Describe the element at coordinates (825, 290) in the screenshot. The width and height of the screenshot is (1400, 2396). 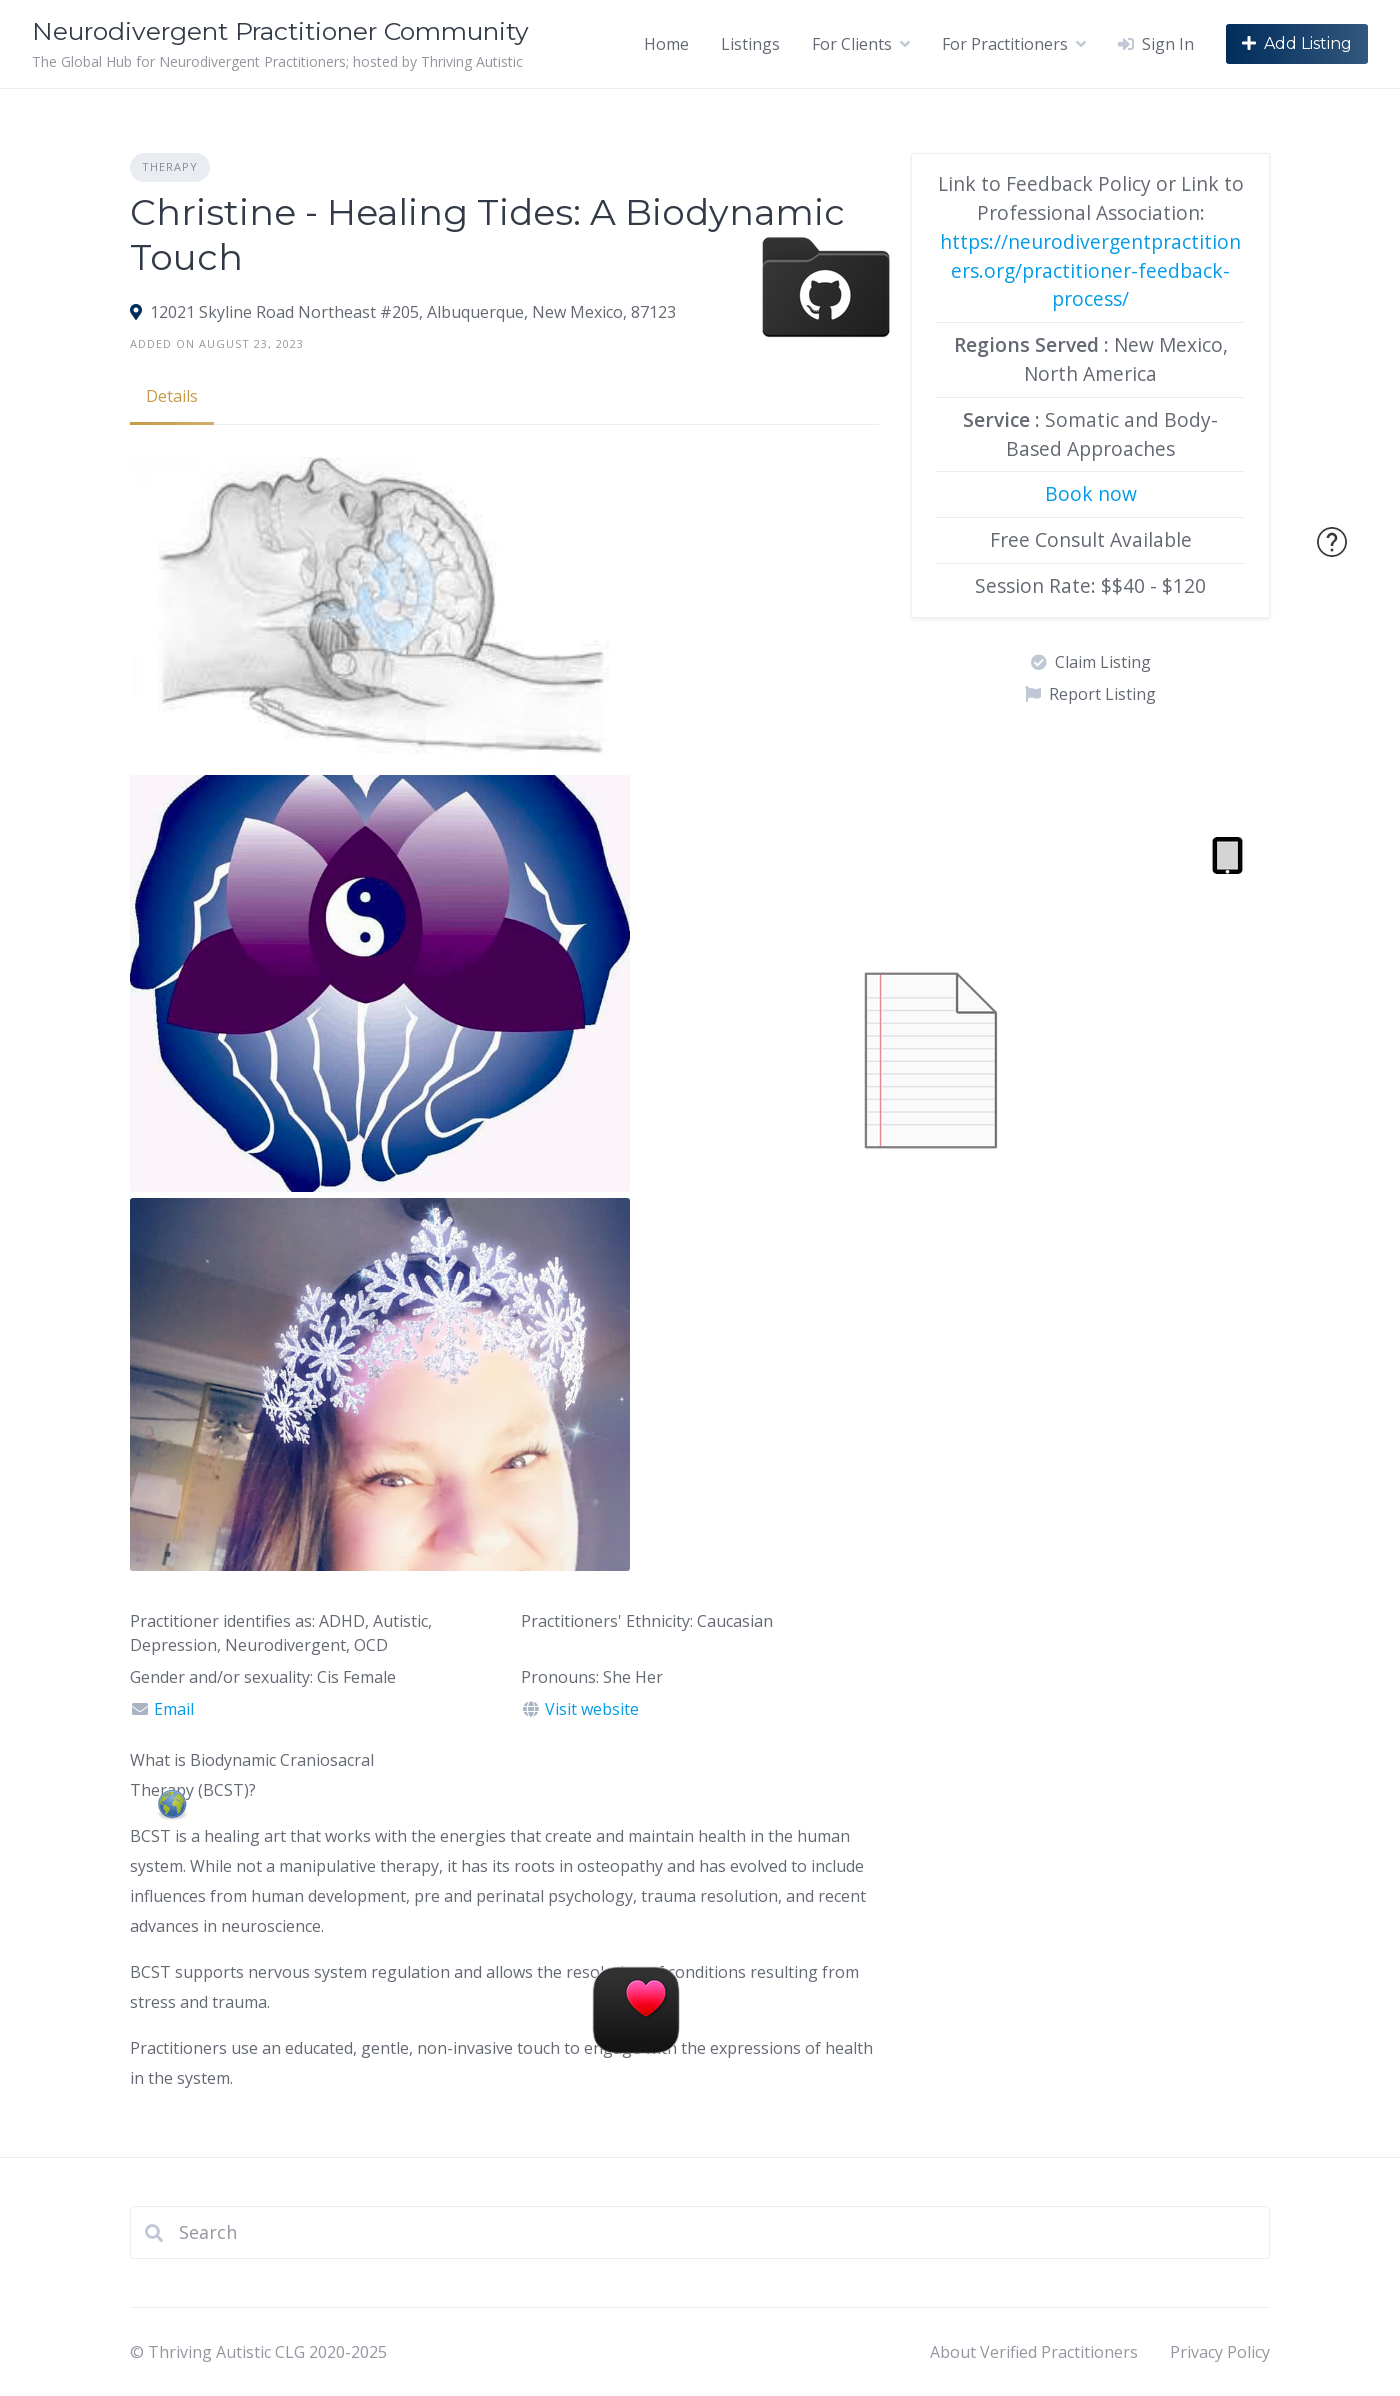
I see `open folder containing github repositories` at that location.